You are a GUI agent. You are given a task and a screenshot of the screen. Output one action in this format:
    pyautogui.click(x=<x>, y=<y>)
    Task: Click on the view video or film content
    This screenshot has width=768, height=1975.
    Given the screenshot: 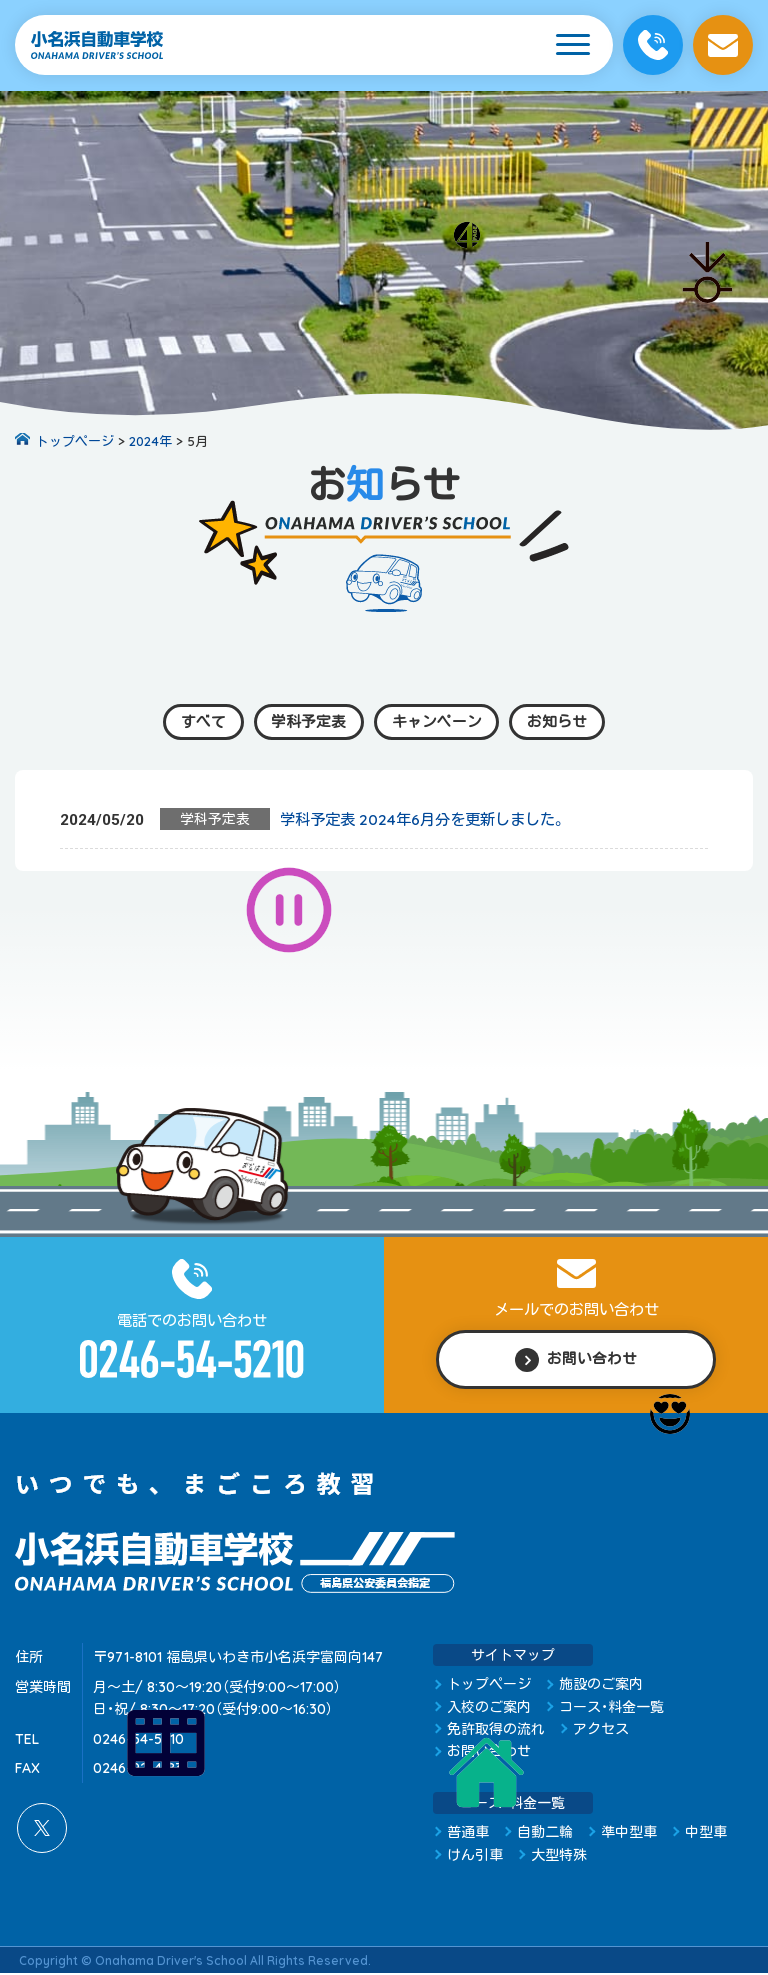 What is the action you would take?
    pyautogui.click(x=166, y=1743)
    